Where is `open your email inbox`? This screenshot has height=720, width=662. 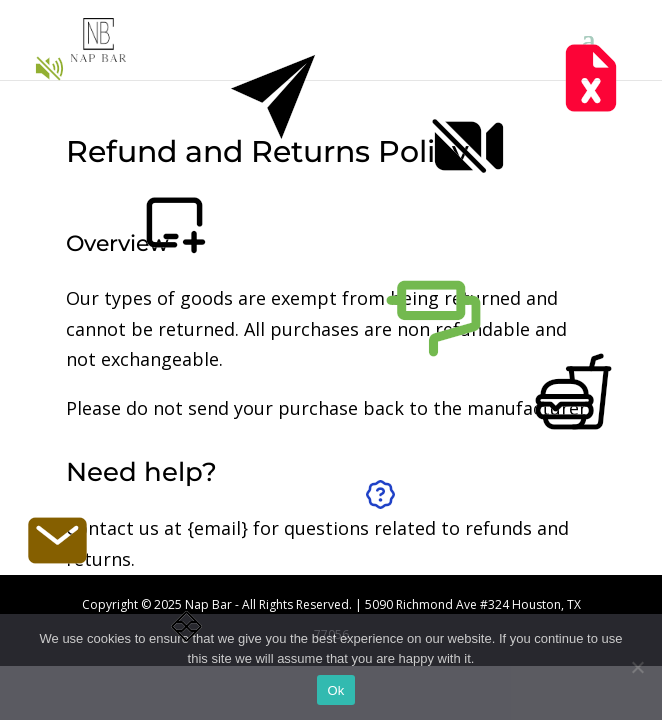 open your email inbox is located at coordinates (57, 540).